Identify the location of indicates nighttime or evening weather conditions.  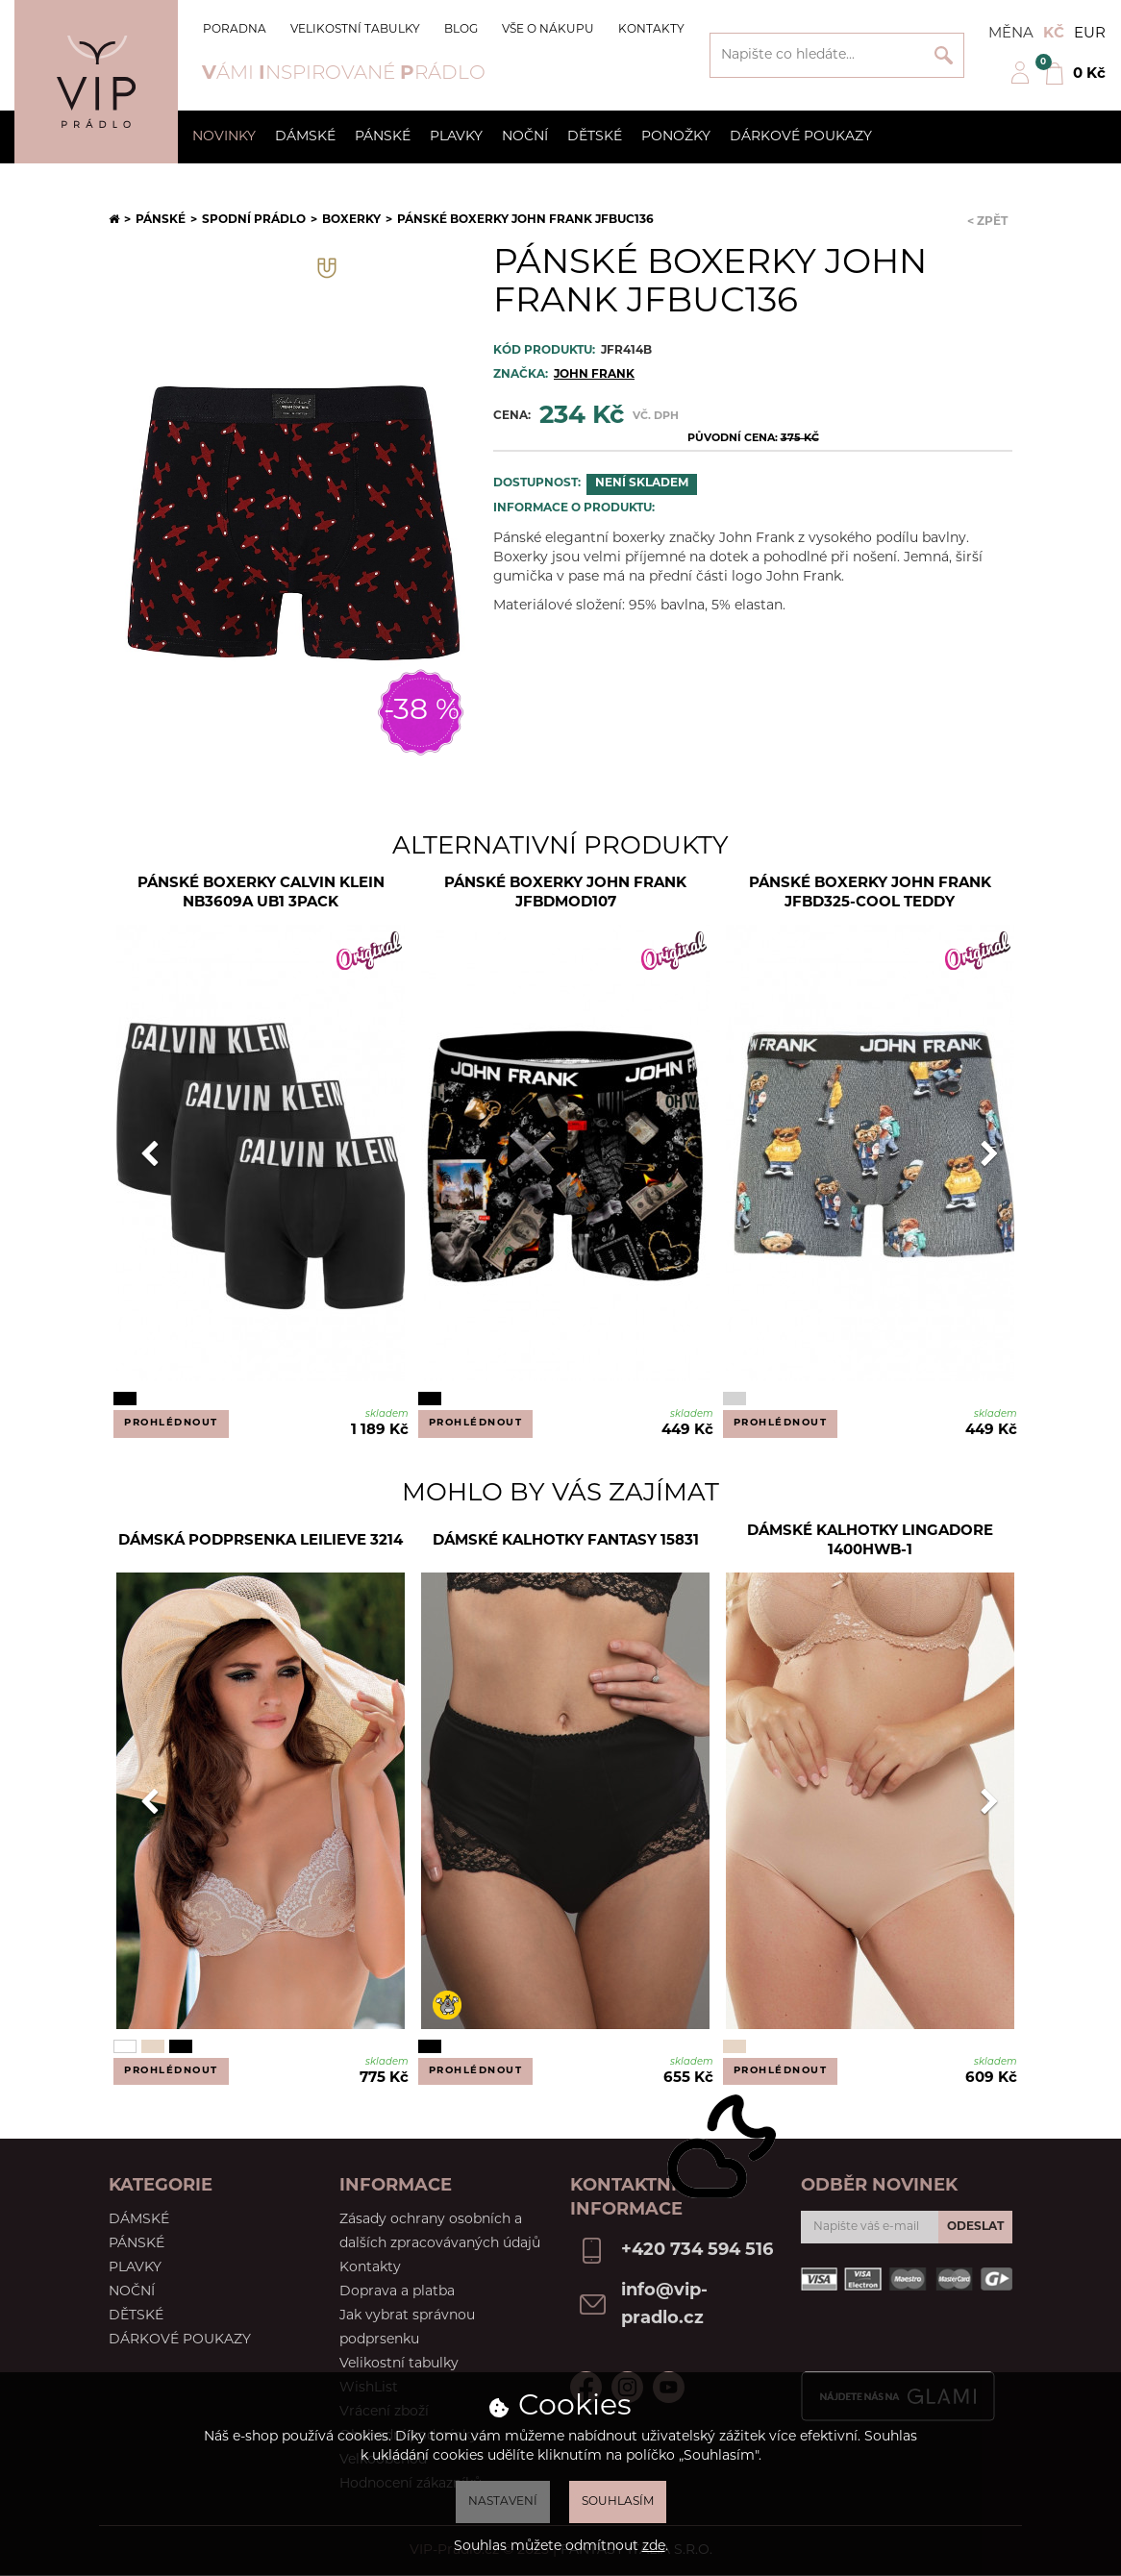
(722, 2143).